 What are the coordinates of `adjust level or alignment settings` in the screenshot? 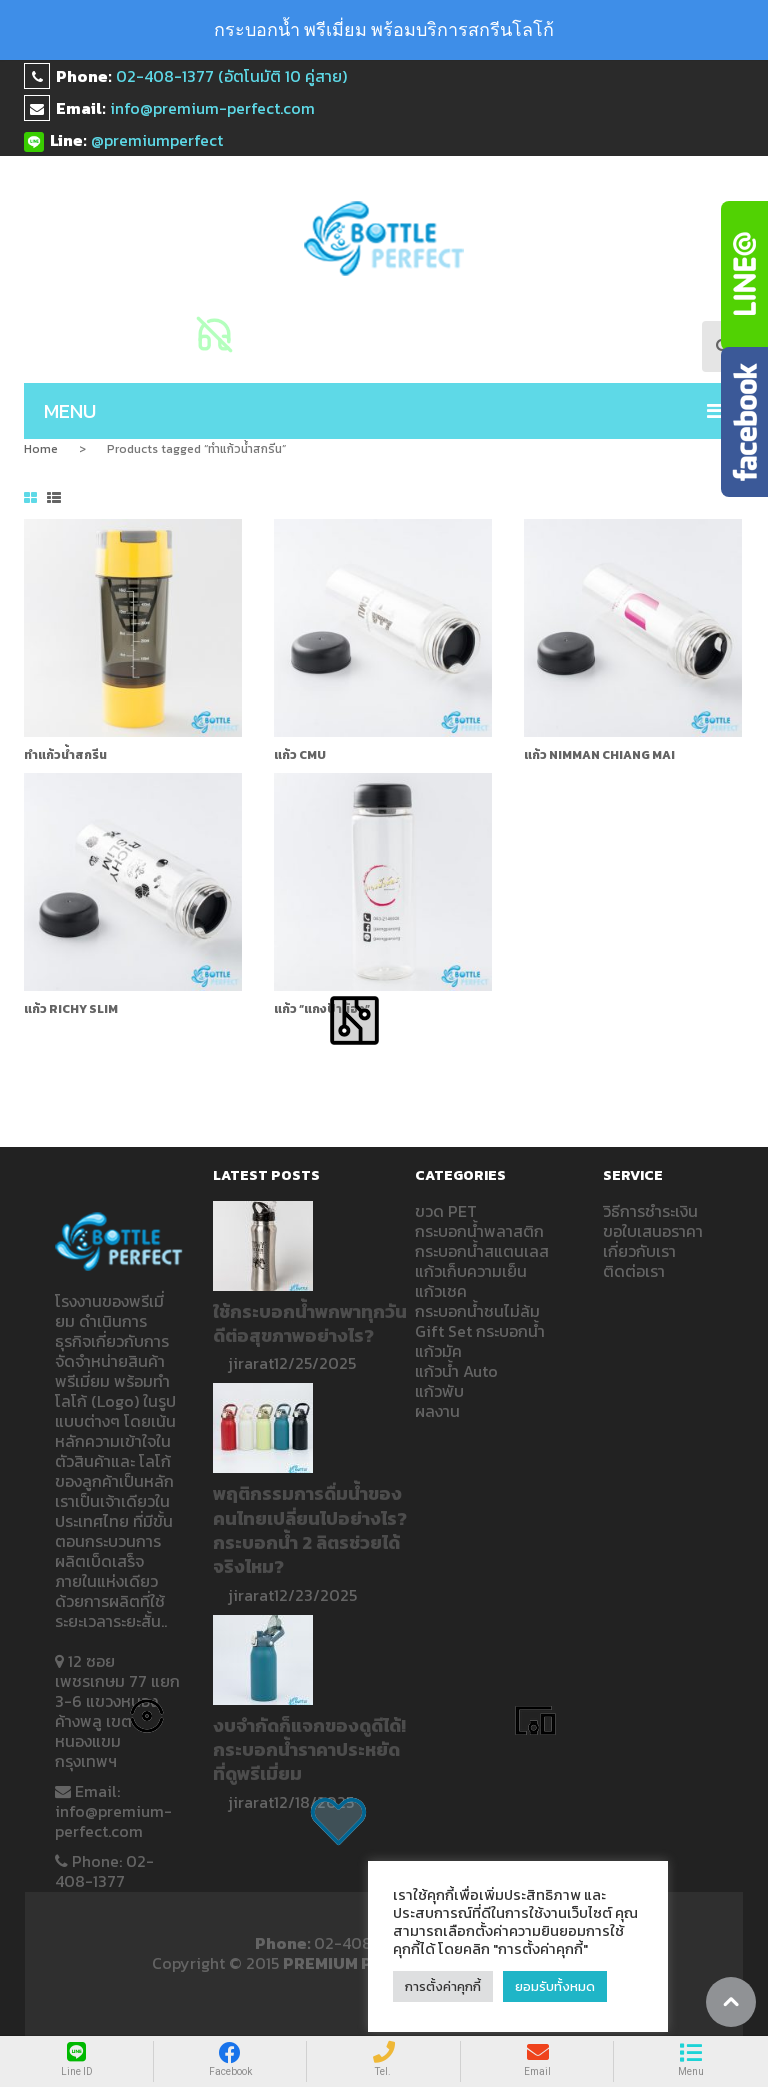 It's located at (147, 1716).